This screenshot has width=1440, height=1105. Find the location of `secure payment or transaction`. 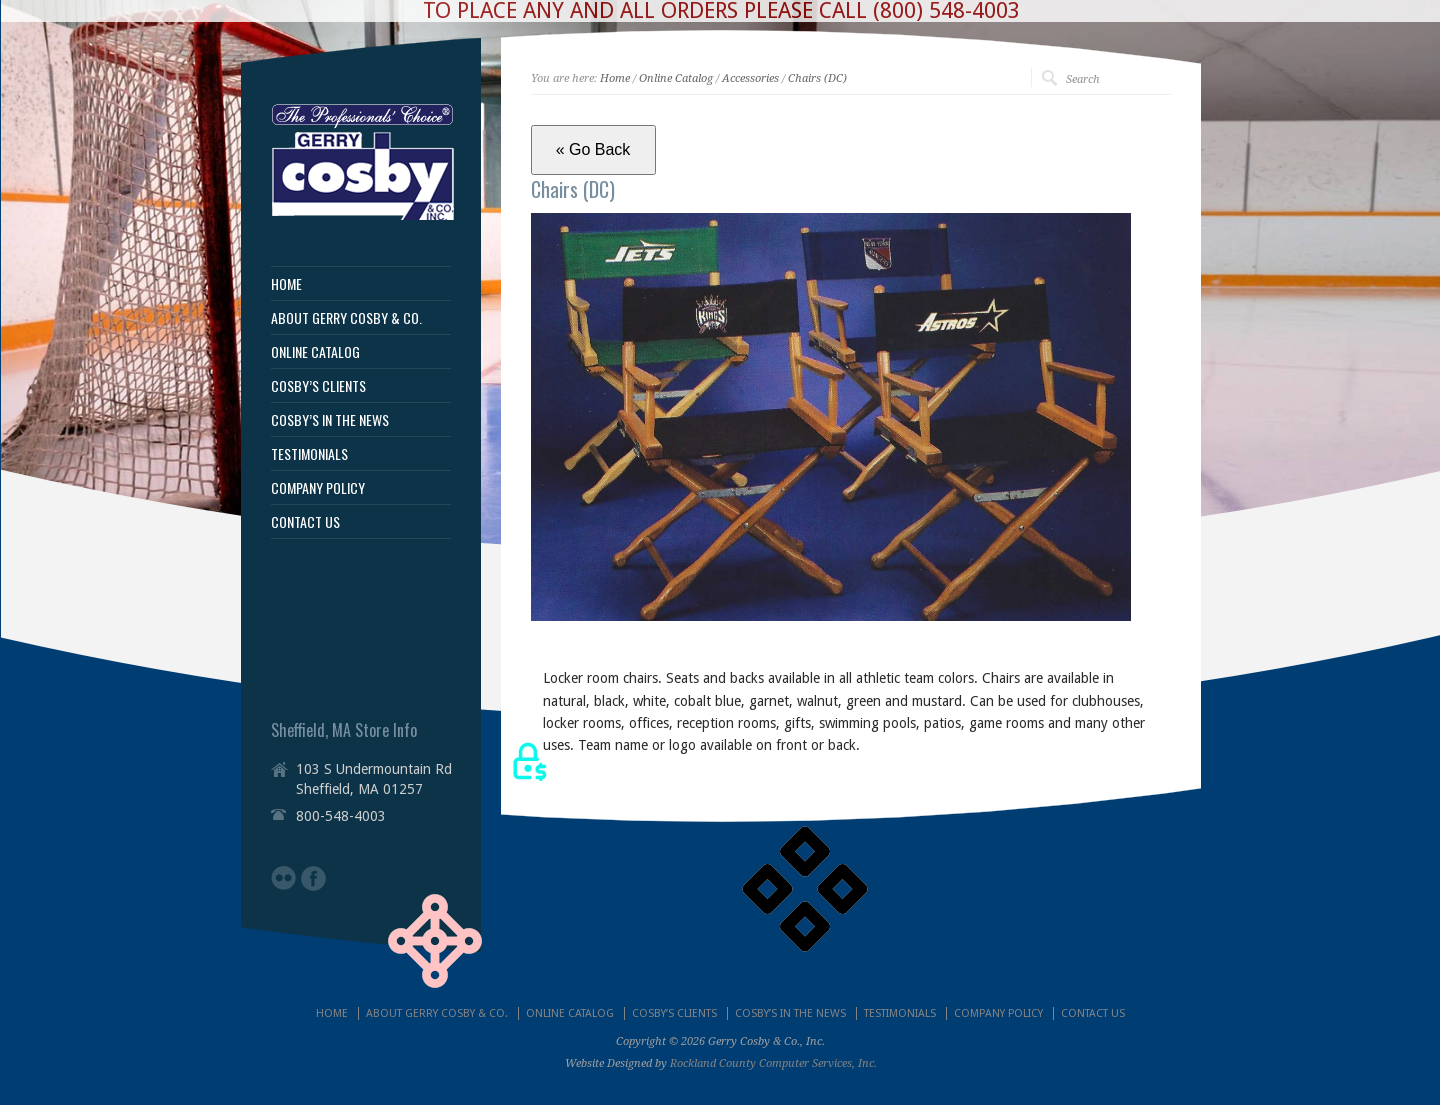

secure payment or transaction is located at coordinates (528, 761).